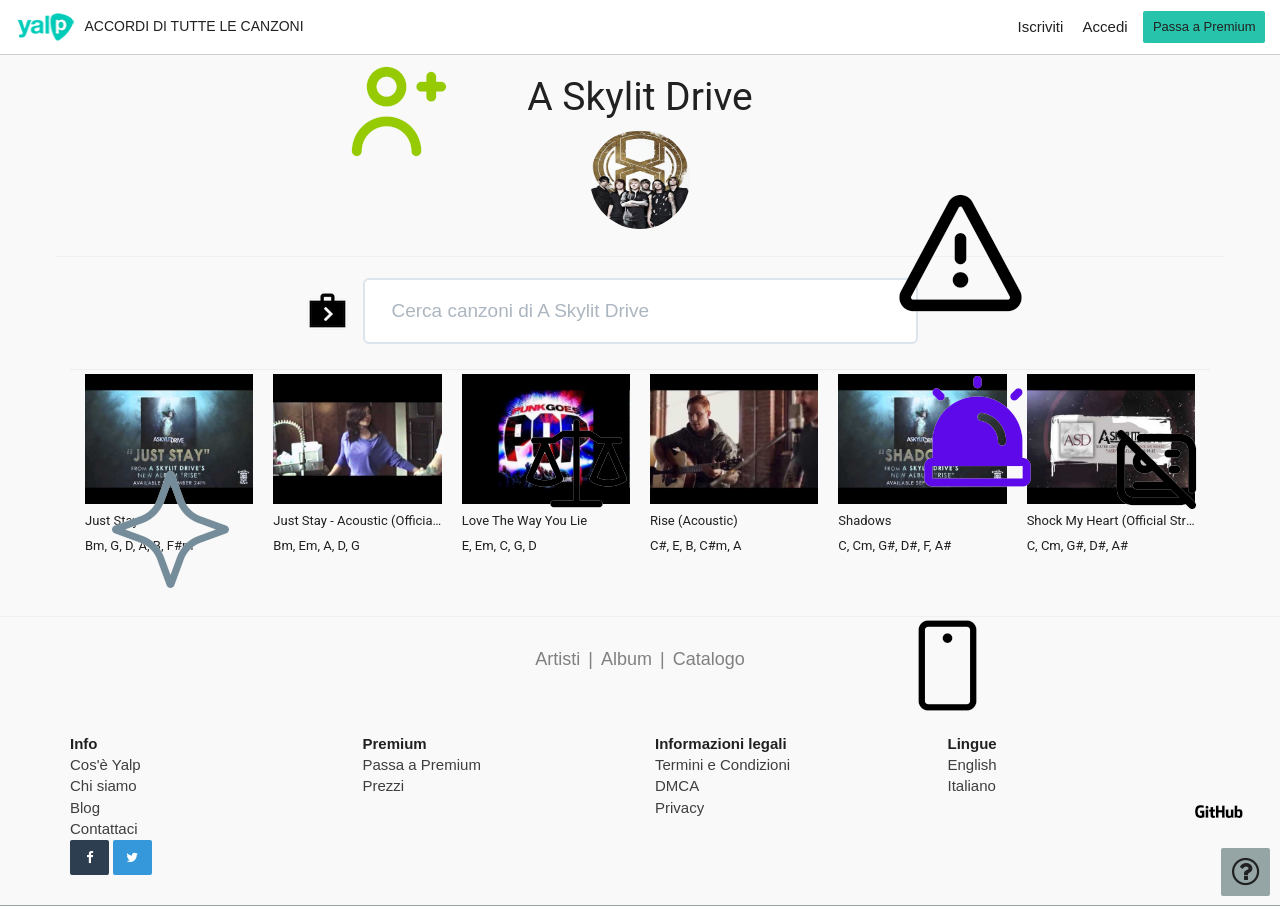  Describe the element at coordinates (1156, 469) in the screenshot. I see `disable identity verification` at that location.